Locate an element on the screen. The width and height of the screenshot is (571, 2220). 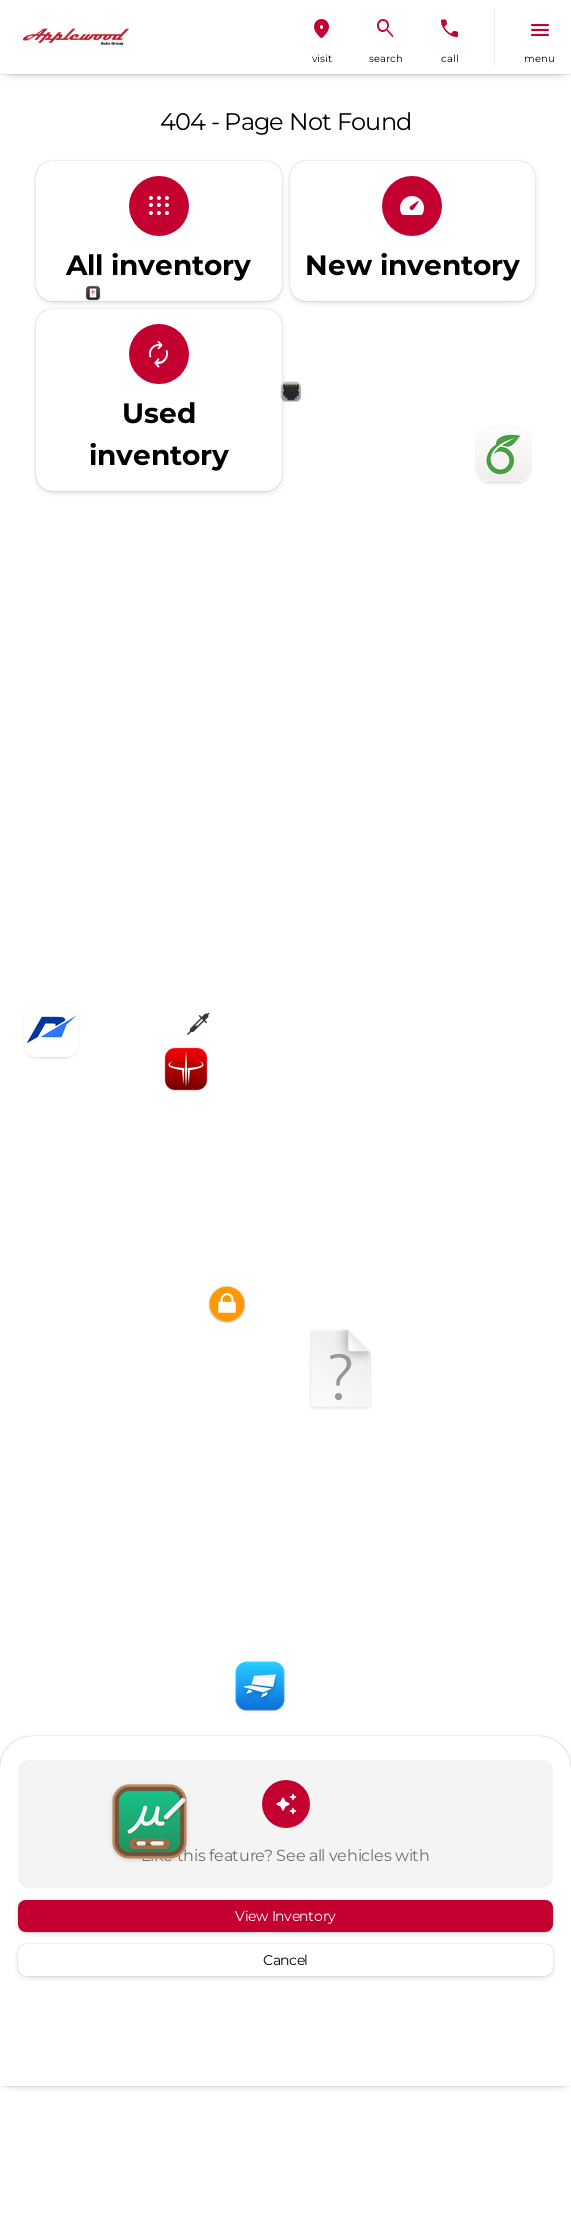
launch gnome mahjongg tile matching game is located at coordinates (93, 293).